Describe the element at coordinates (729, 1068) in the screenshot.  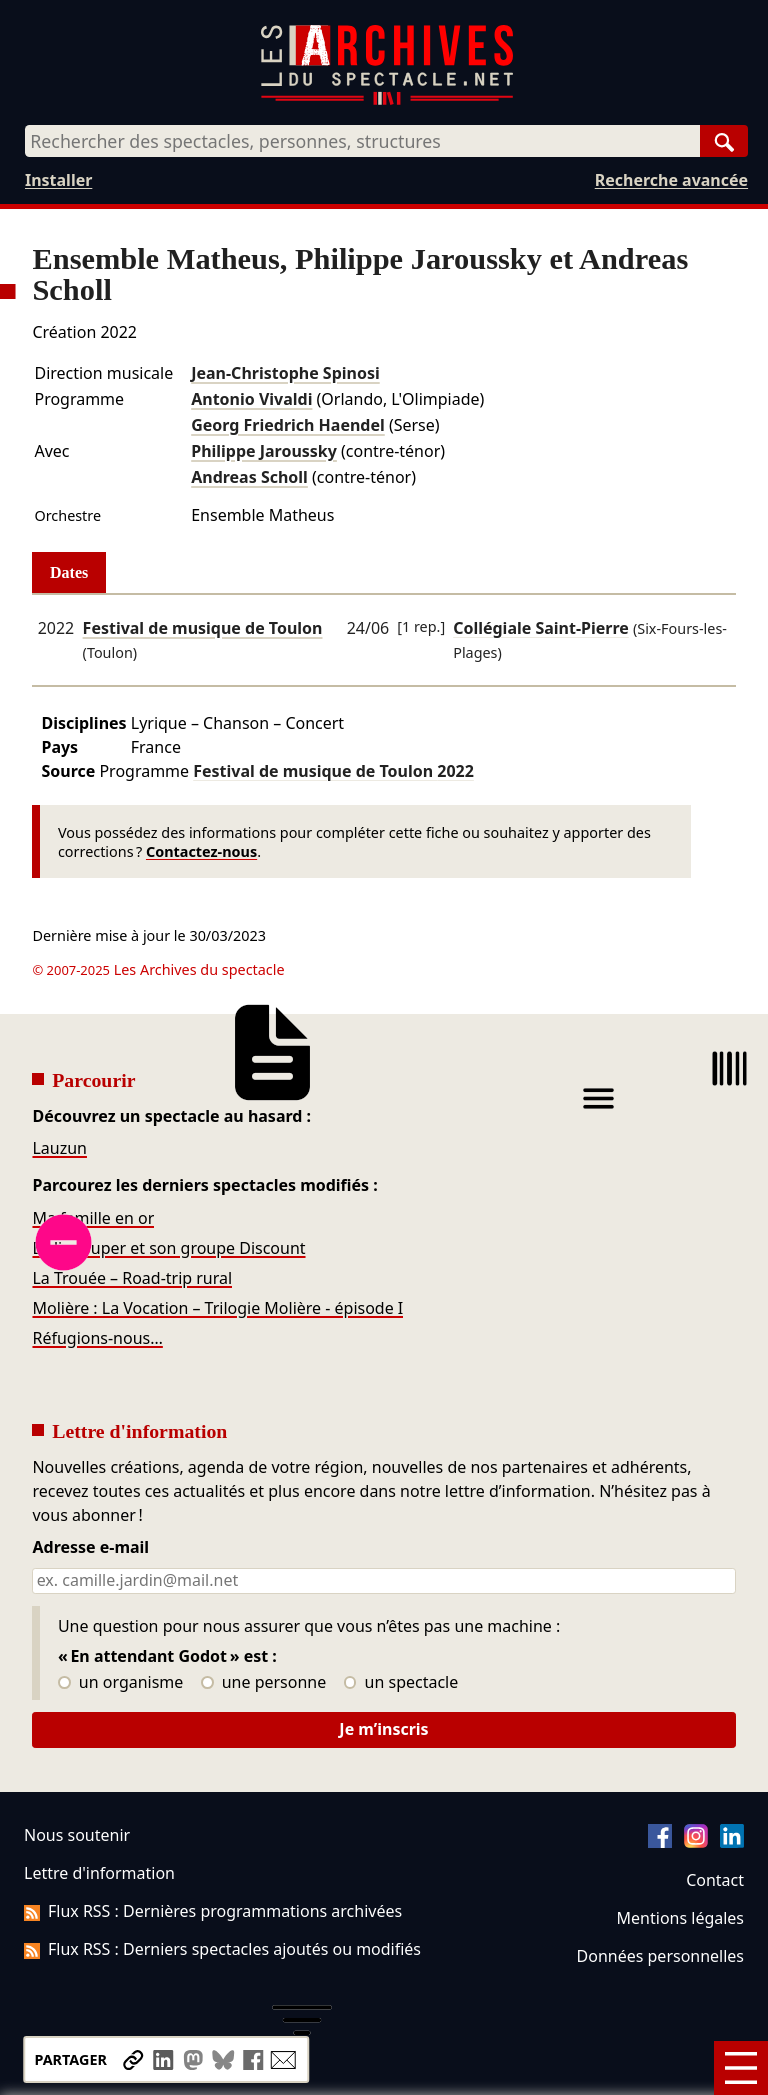
I see `scan a barcode` at that location.